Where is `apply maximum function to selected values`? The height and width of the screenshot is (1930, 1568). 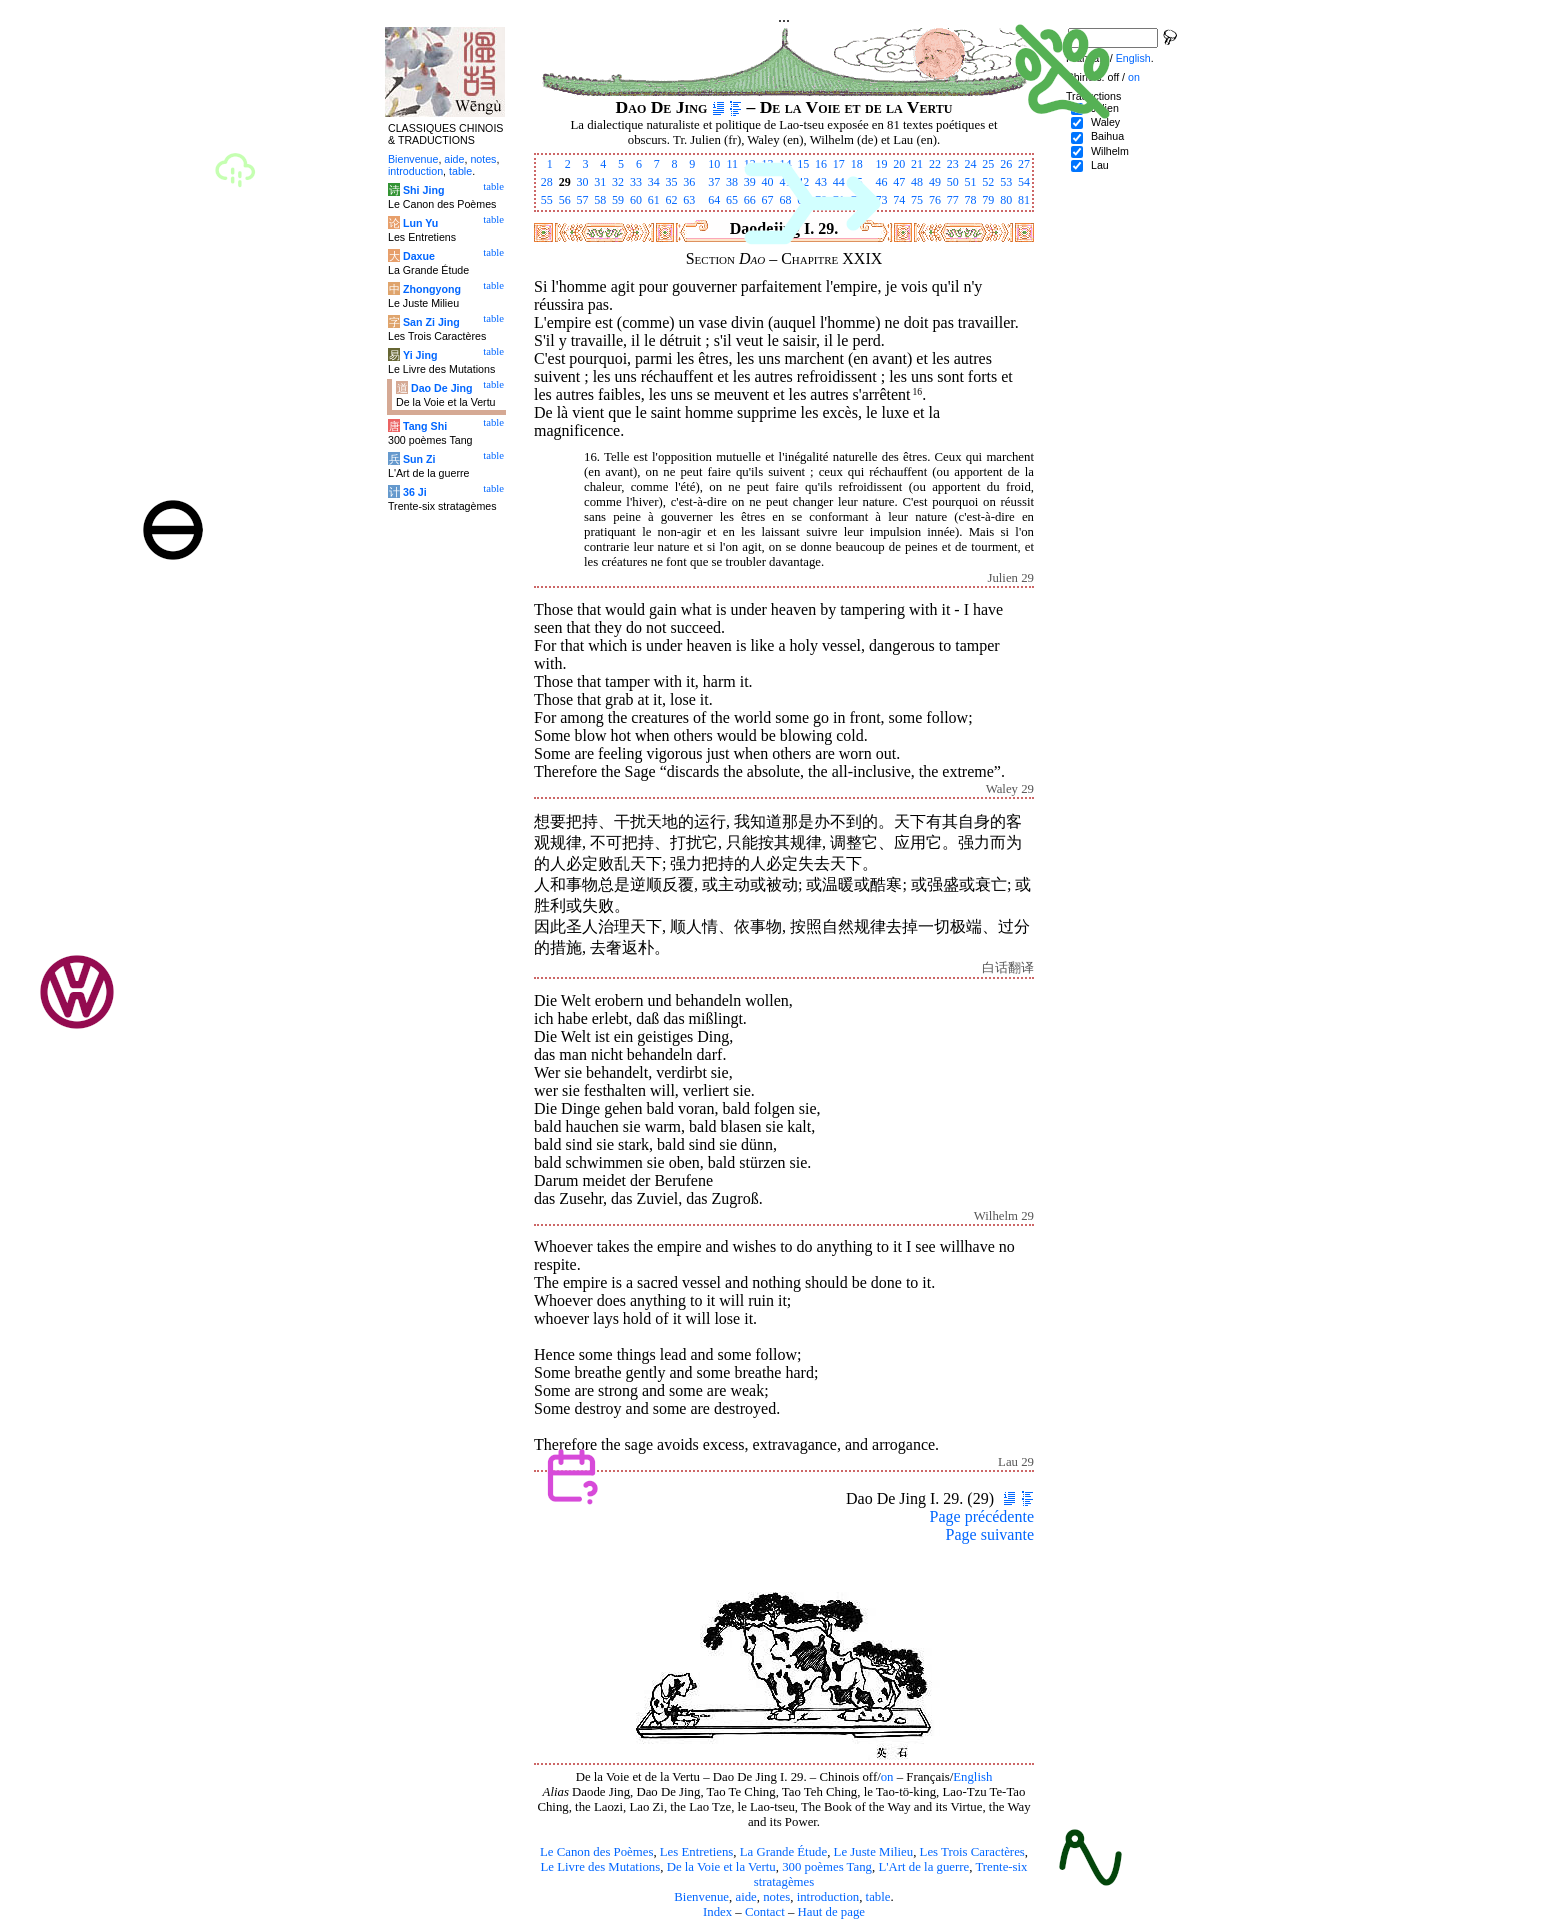 apply maximum function to selected values is located at coordinates (1090, 1857).